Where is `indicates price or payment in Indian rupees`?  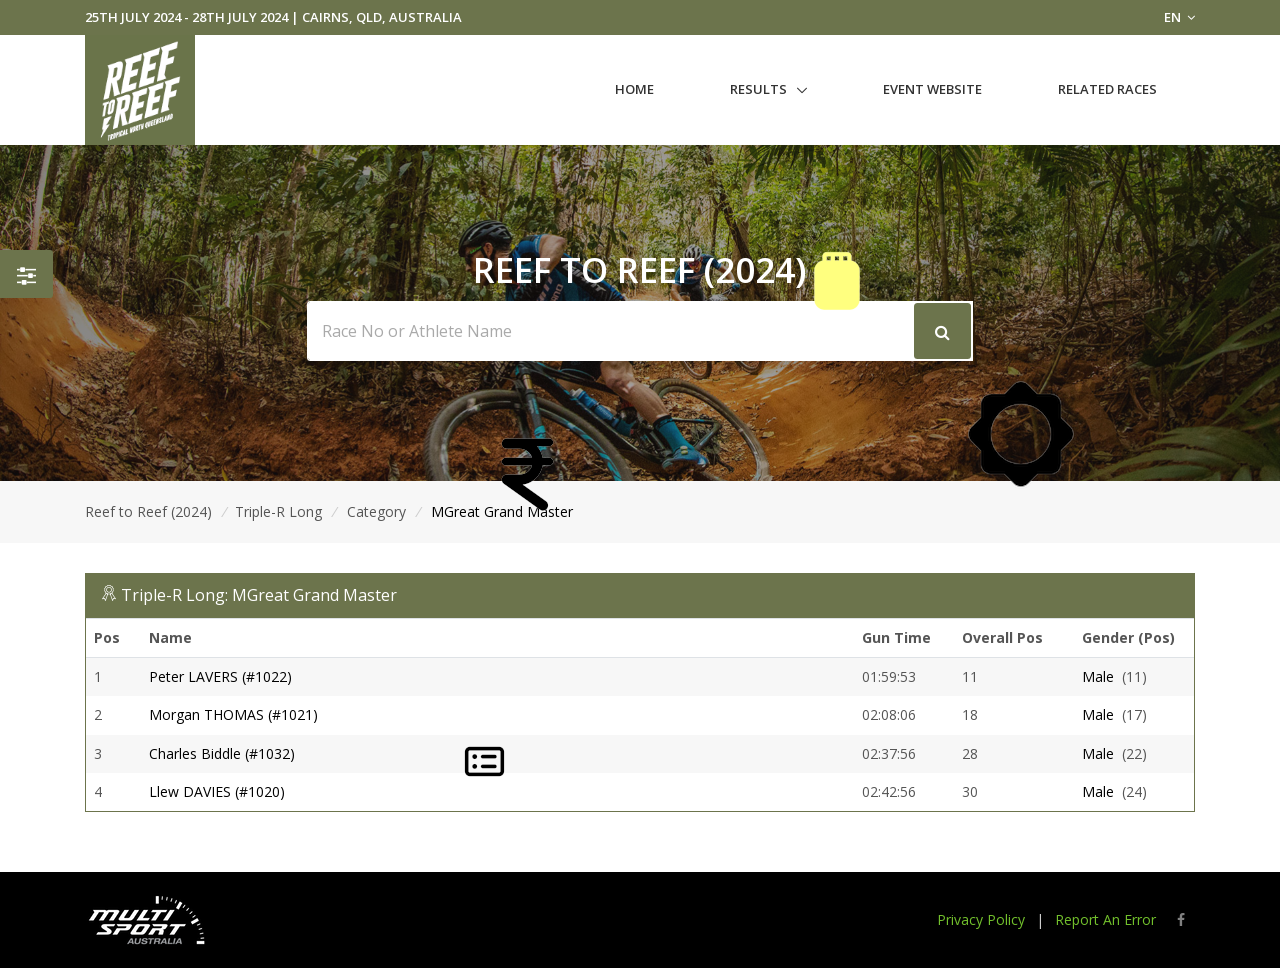 indicates price or payment in Indian rupees is located at coordinates (527, 474).